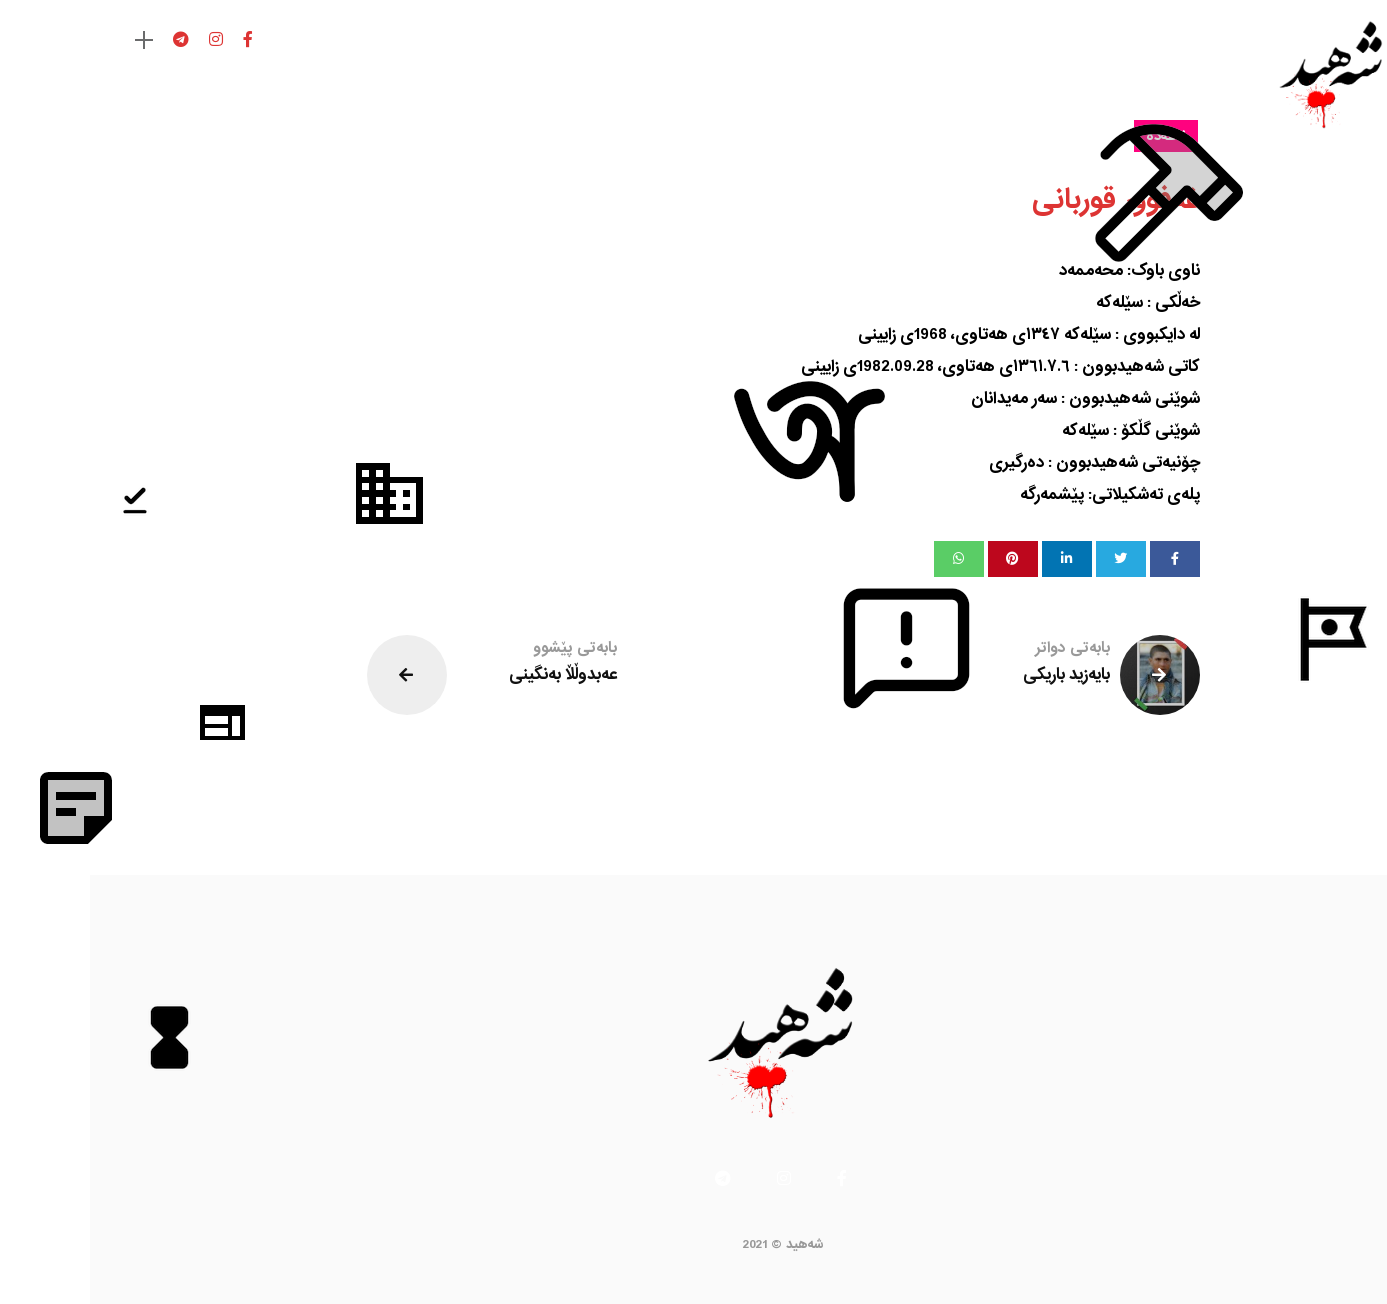  I want to click on view company or organization profile, so click(389, 493).